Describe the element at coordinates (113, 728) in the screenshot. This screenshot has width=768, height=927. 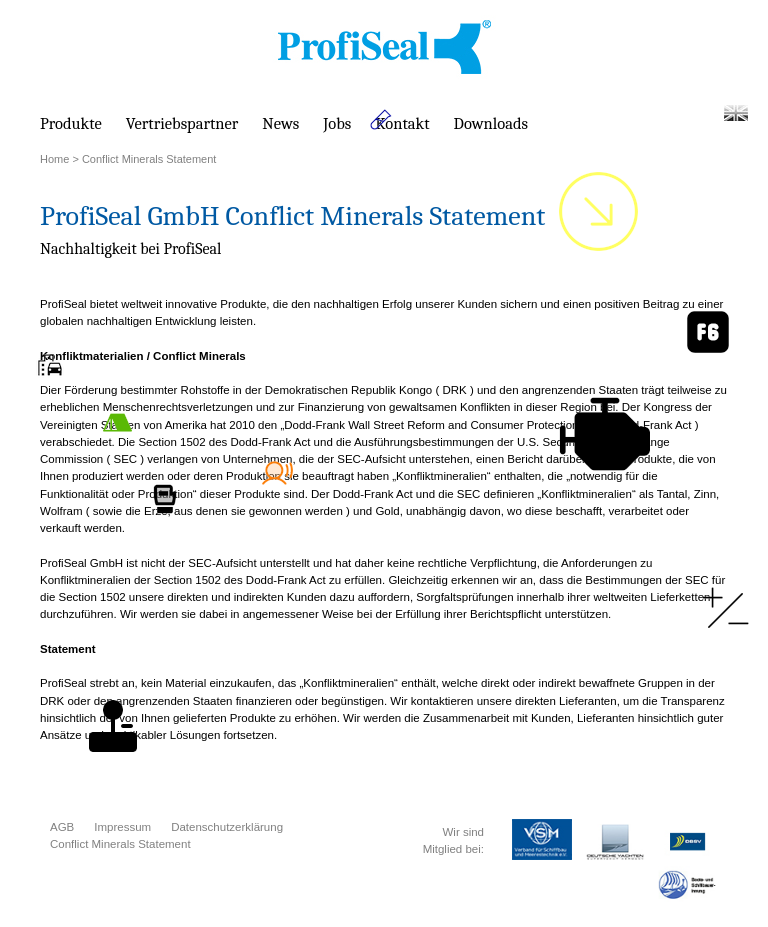
I see `access game controls or gaming settings` at that location.